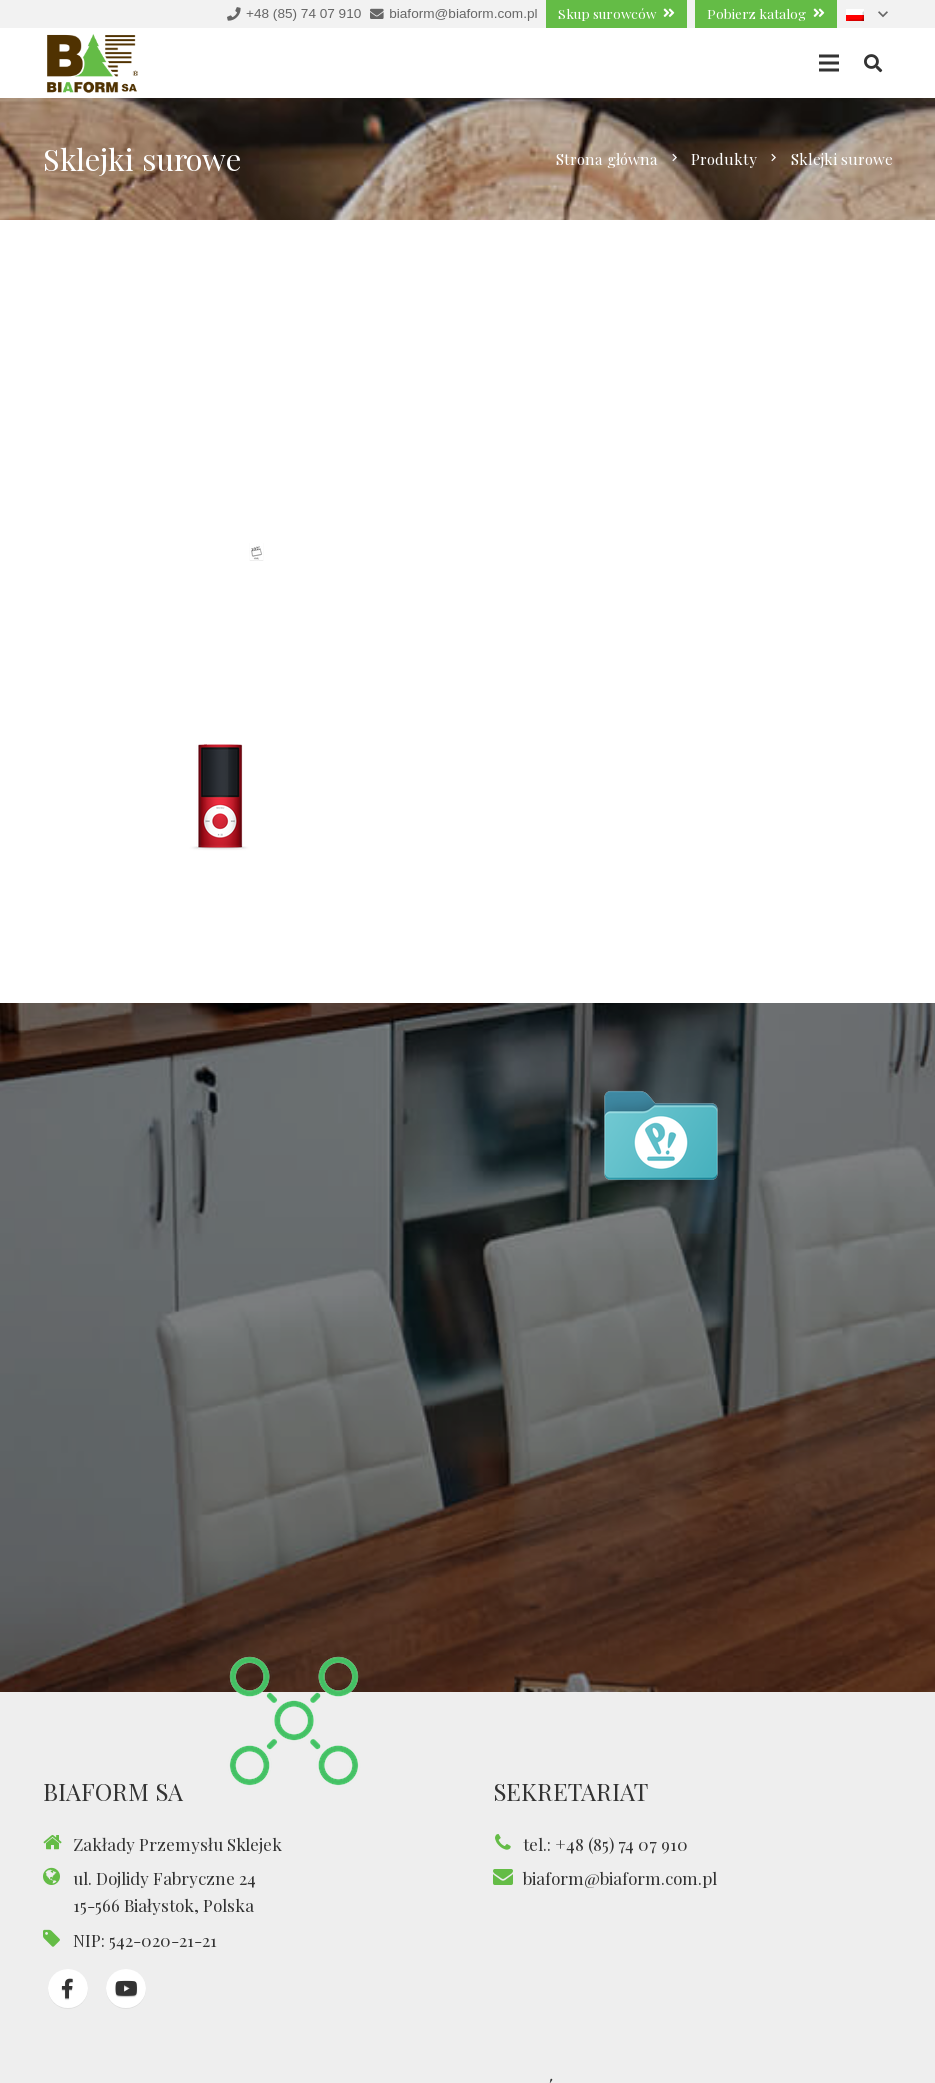 This screenshot has height=2083, width=935. Describe the element at coordinates (256, 551) in the screenshot. I see `xml file associated with iMovie project` at that location.